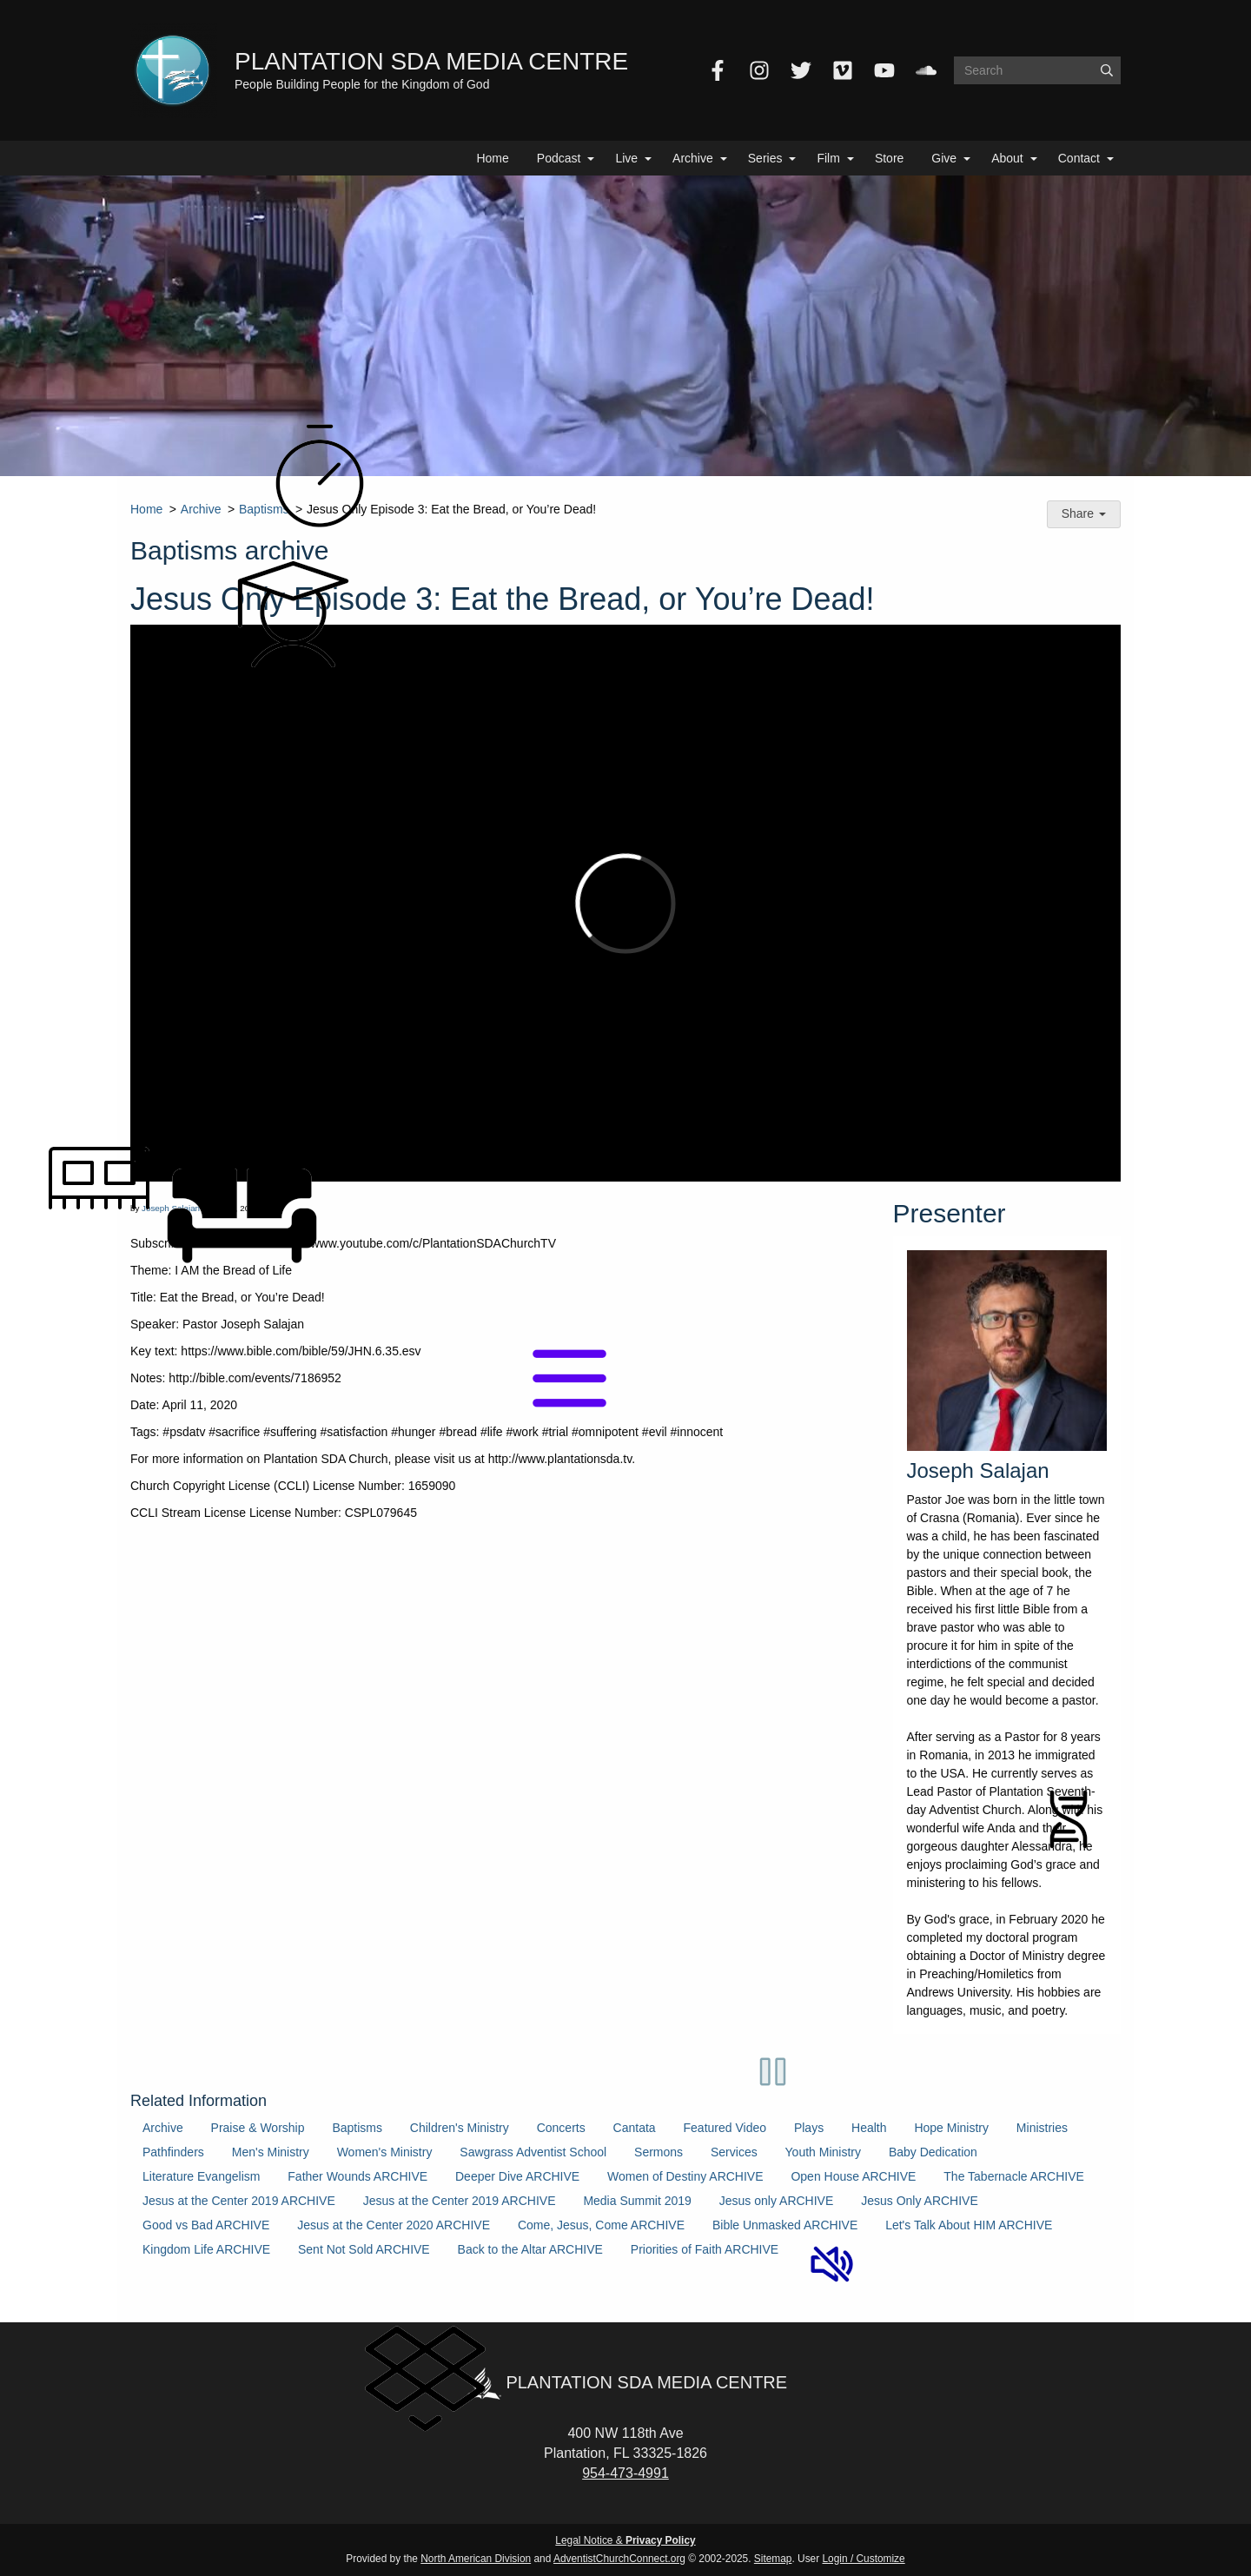  What do you see at coordinates (242, 1213) in the screenshot?
I see `browse furniture or home decor items` at bounding box center [242, 1213].